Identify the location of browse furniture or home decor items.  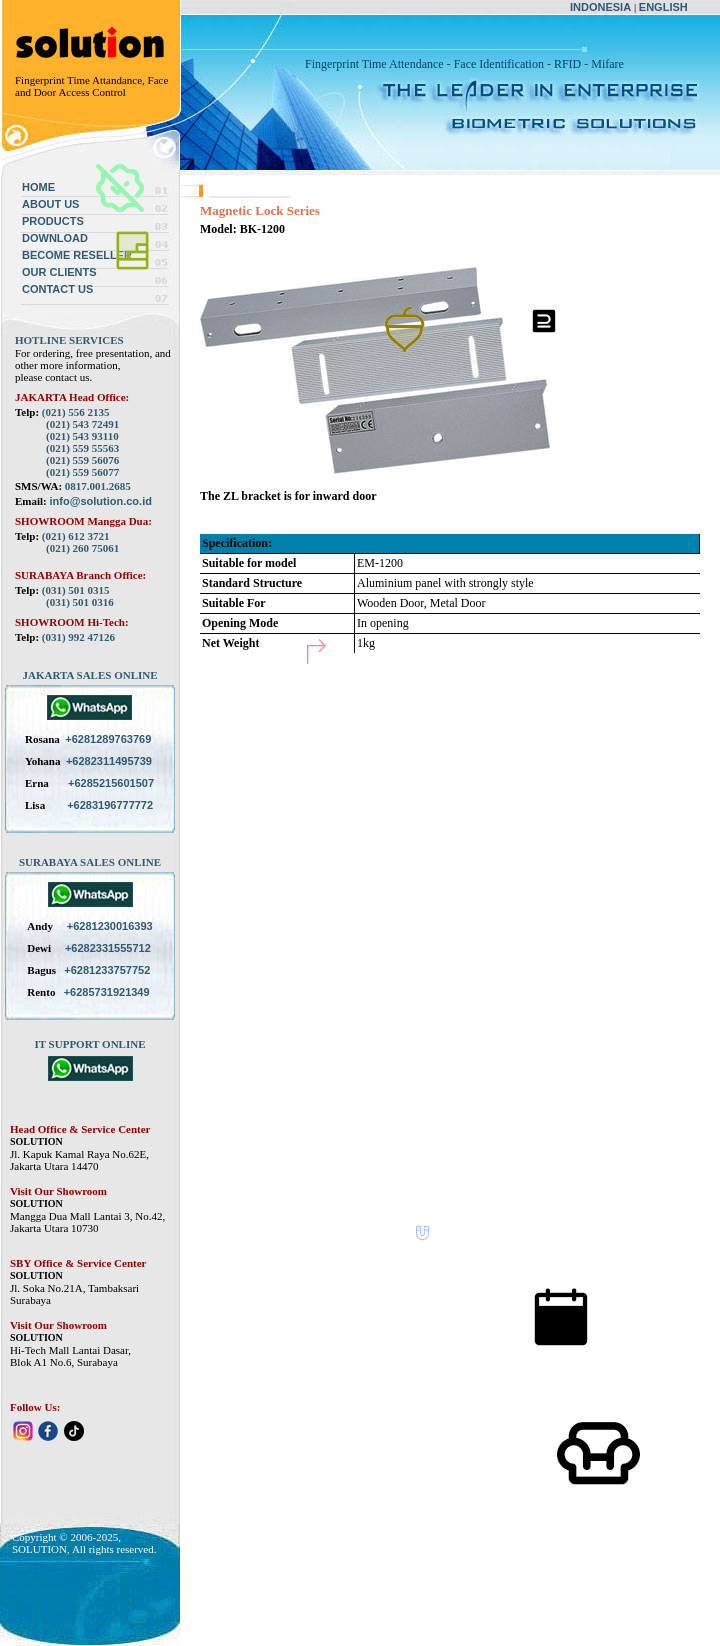
(598, 1454).